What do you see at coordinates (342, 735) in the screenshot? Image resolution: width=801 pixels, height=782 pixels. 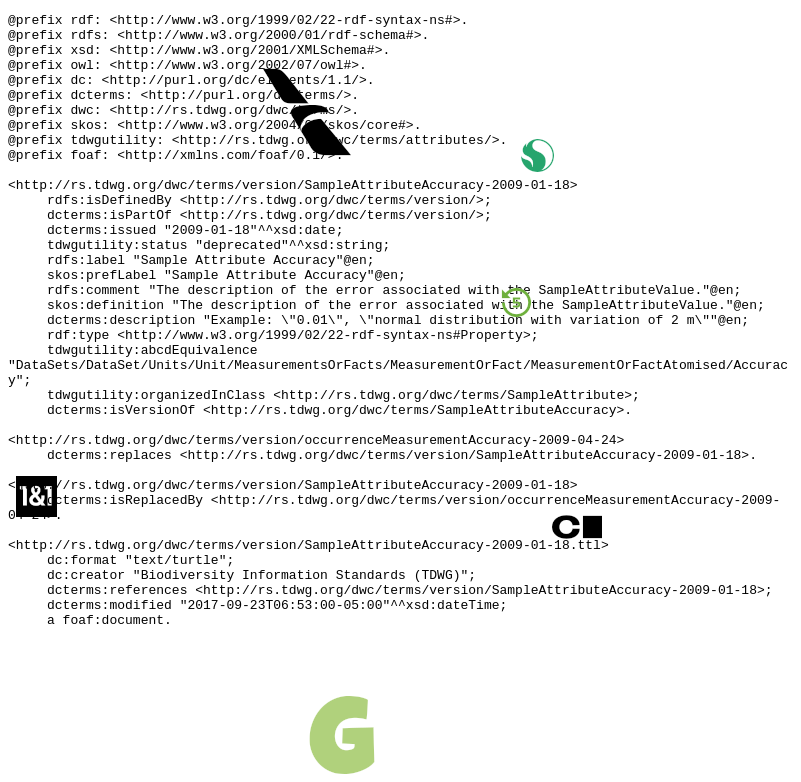 I see `open the Grocy app` at bounding box center [342, 735].